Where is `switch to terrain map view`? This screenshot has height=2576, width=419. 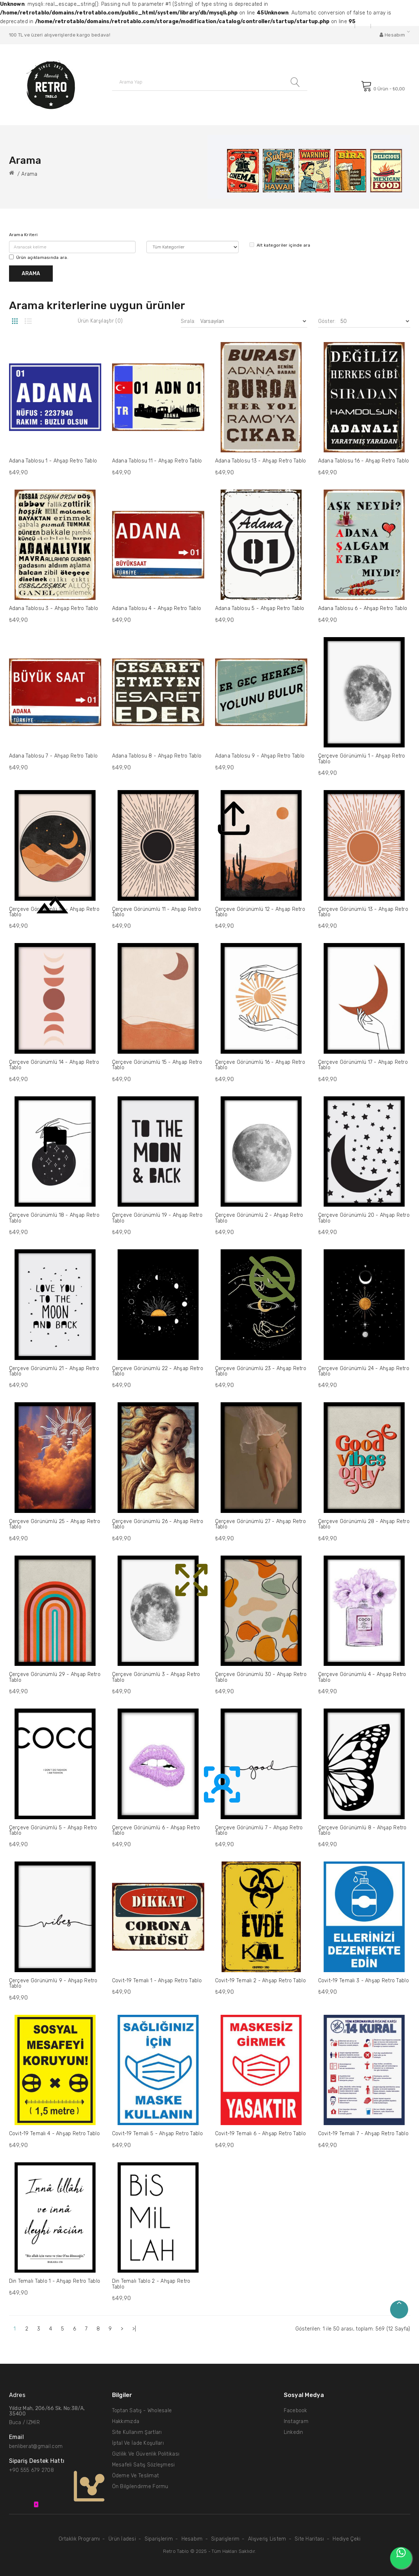 switch to terrain map view is located at coordinates (52, 905).